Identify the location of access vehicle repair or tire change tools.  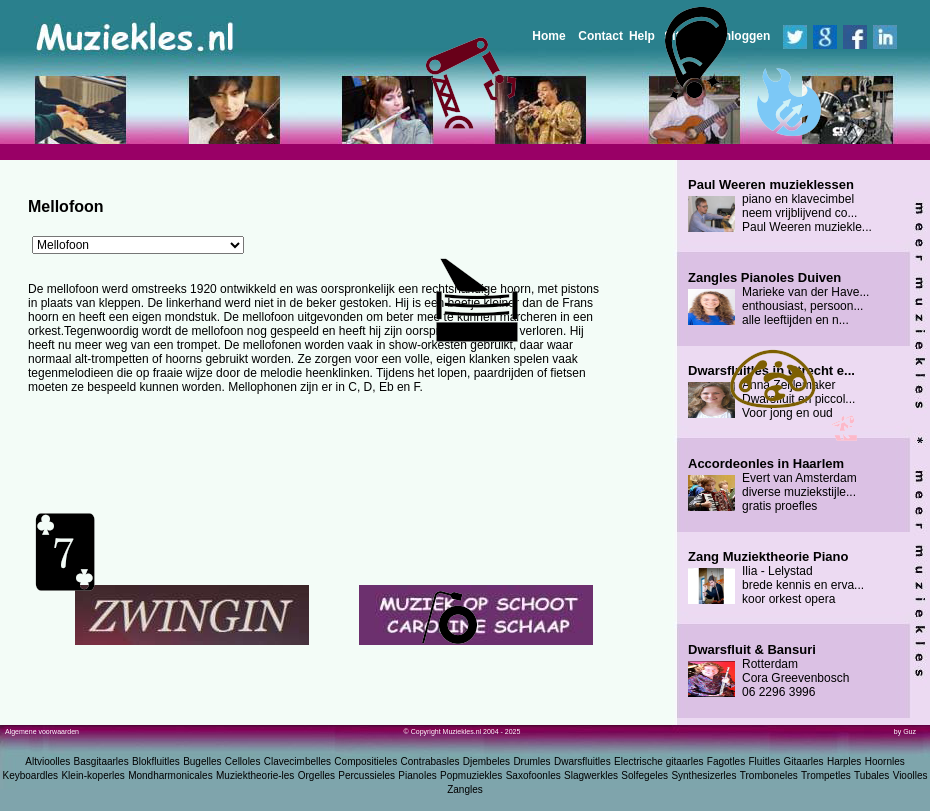
(449, 617).